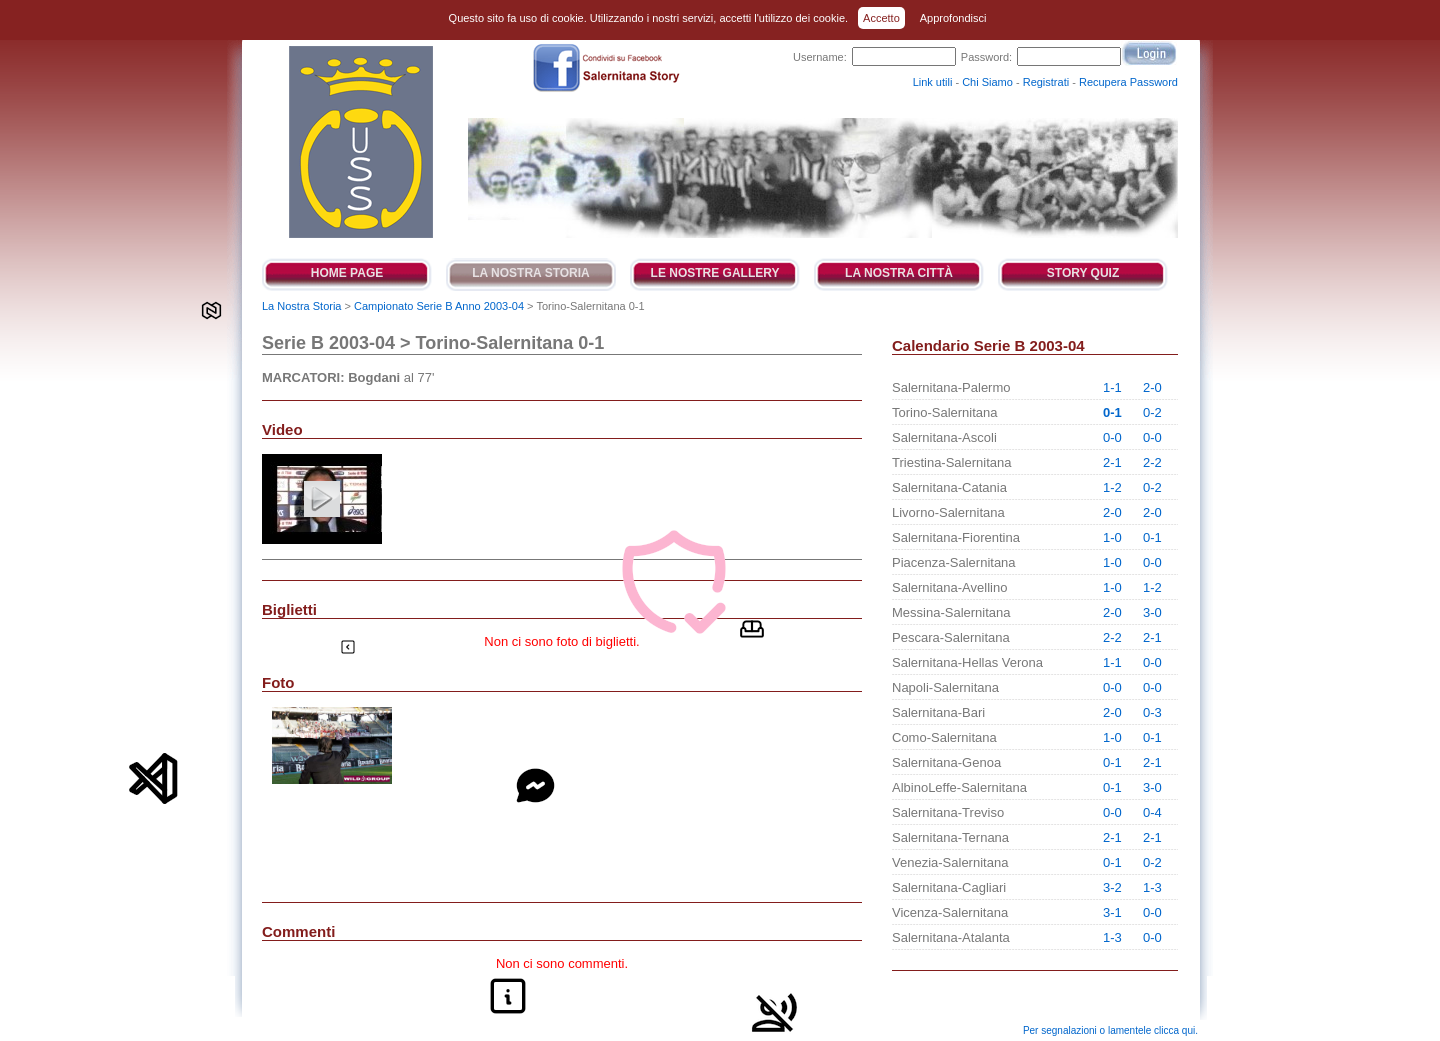 This screenshot has height=1041, width=1440. I want to click on open Facebook Messenger, so click(535, 785).